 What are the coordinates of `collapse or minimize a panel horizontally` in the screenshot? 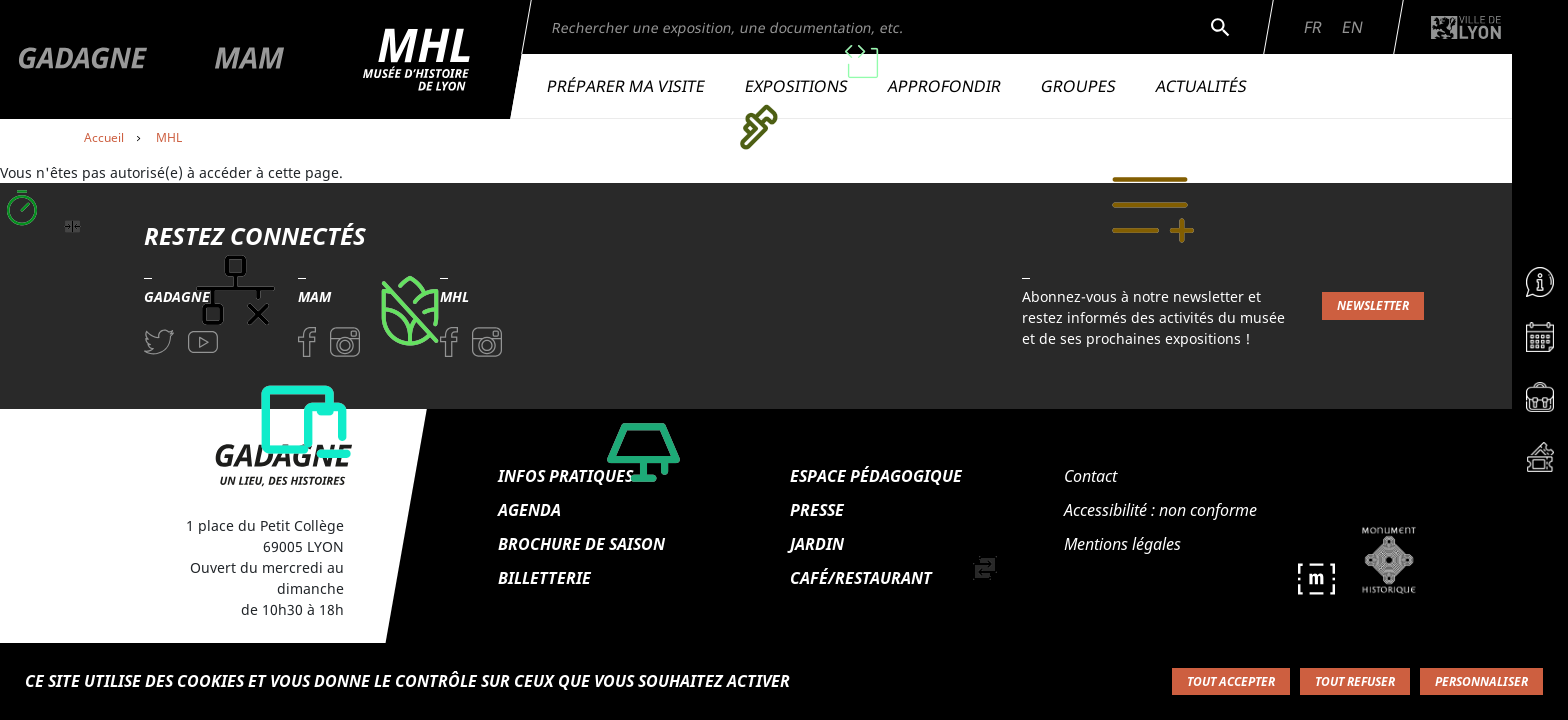 It's located at (72, 226).